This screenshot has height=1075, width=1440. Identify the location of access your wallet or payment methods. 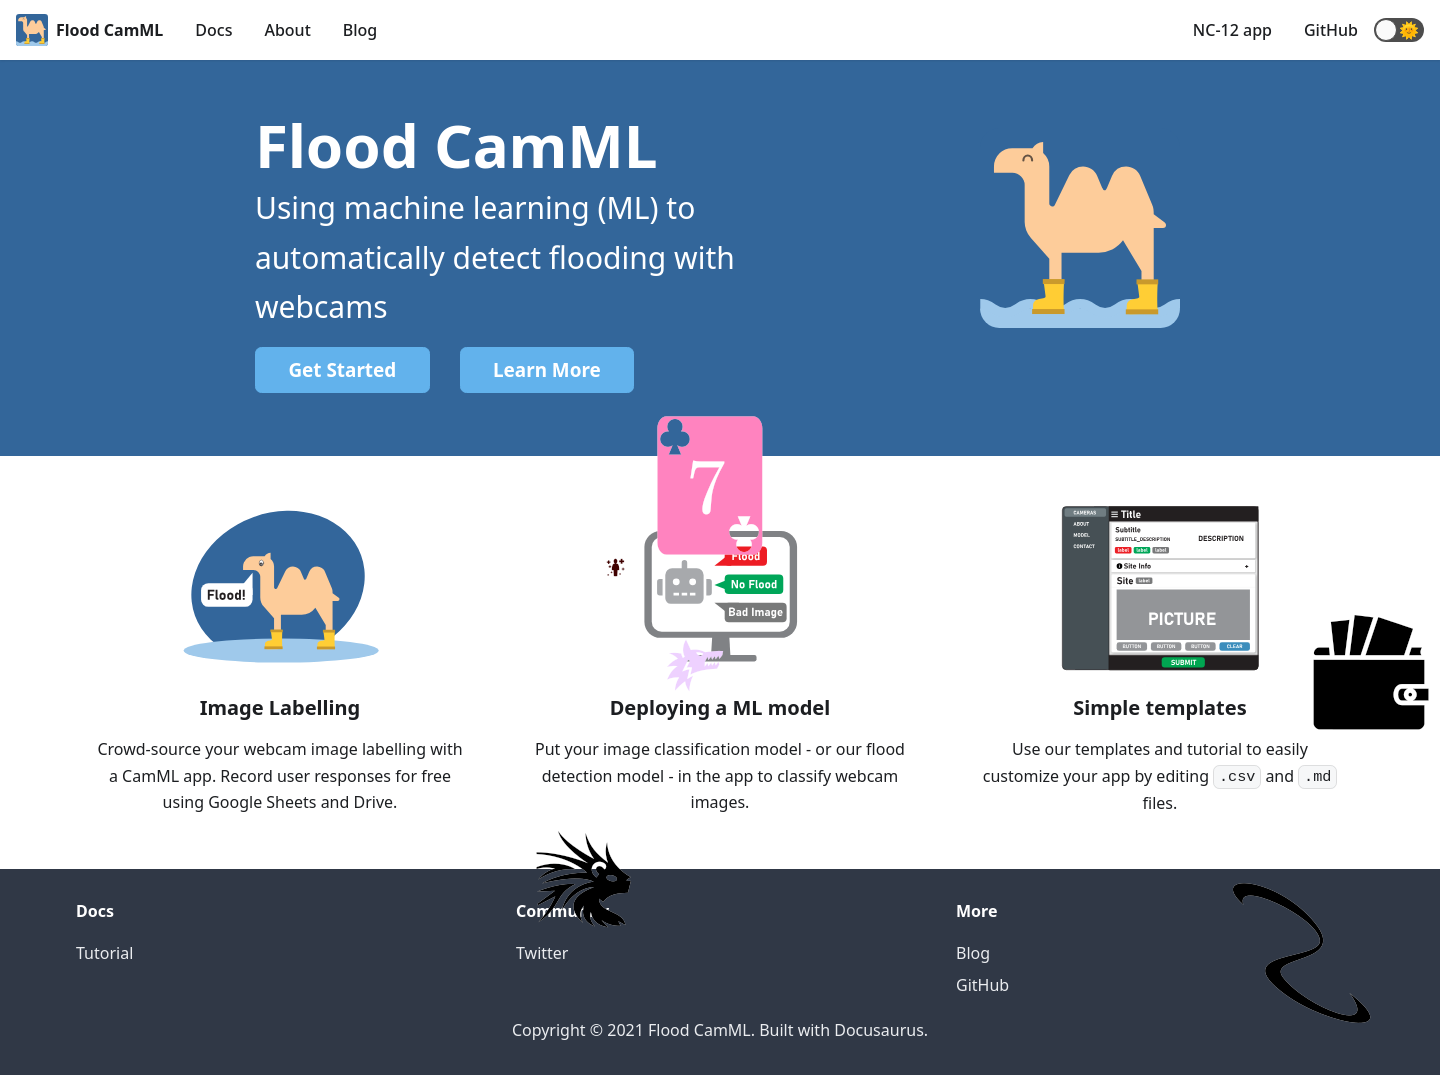
(1369, 674).